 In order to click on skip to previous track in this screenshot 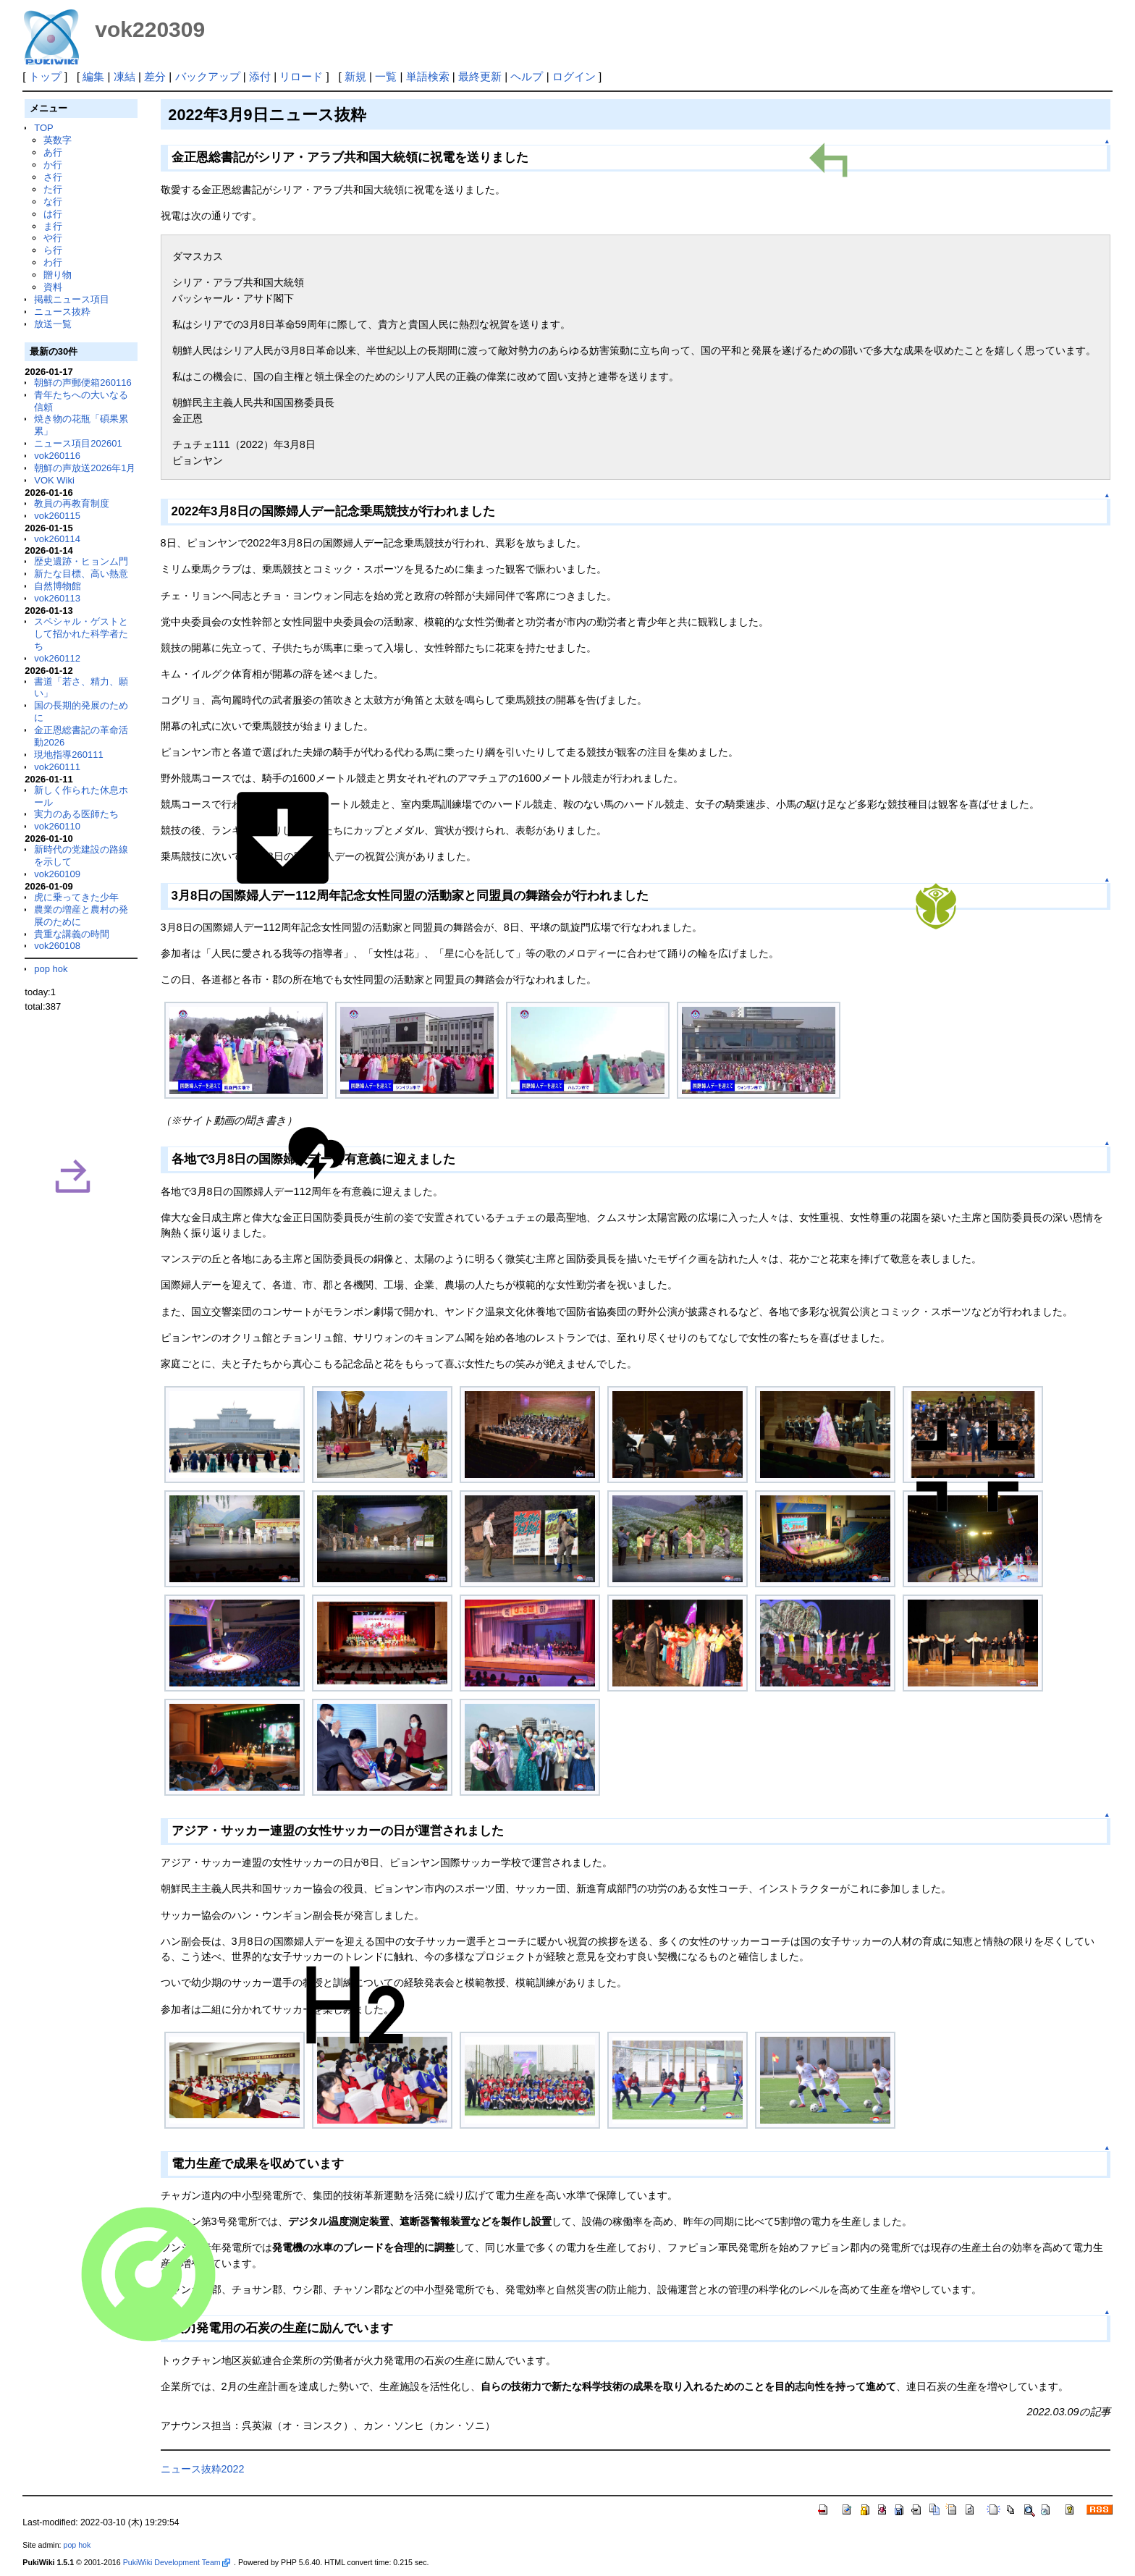, I will do `click(578, 1470)`.